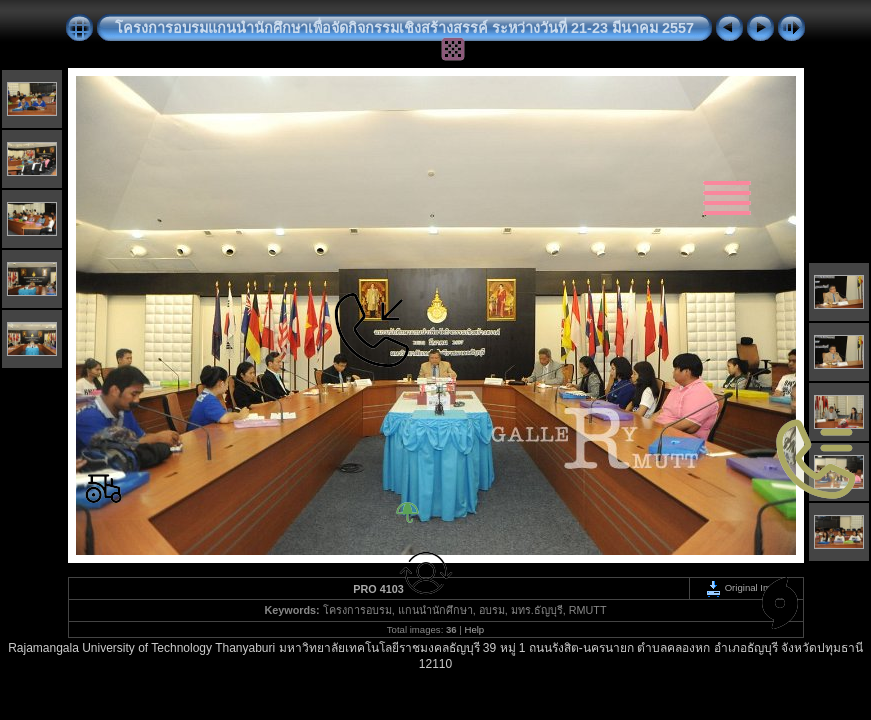 The width and height of the screenshot is (871, 720). Describe the element at coordinates (407, 512) in the screenshot. I see `view weather protection or rain forecast` at that location.